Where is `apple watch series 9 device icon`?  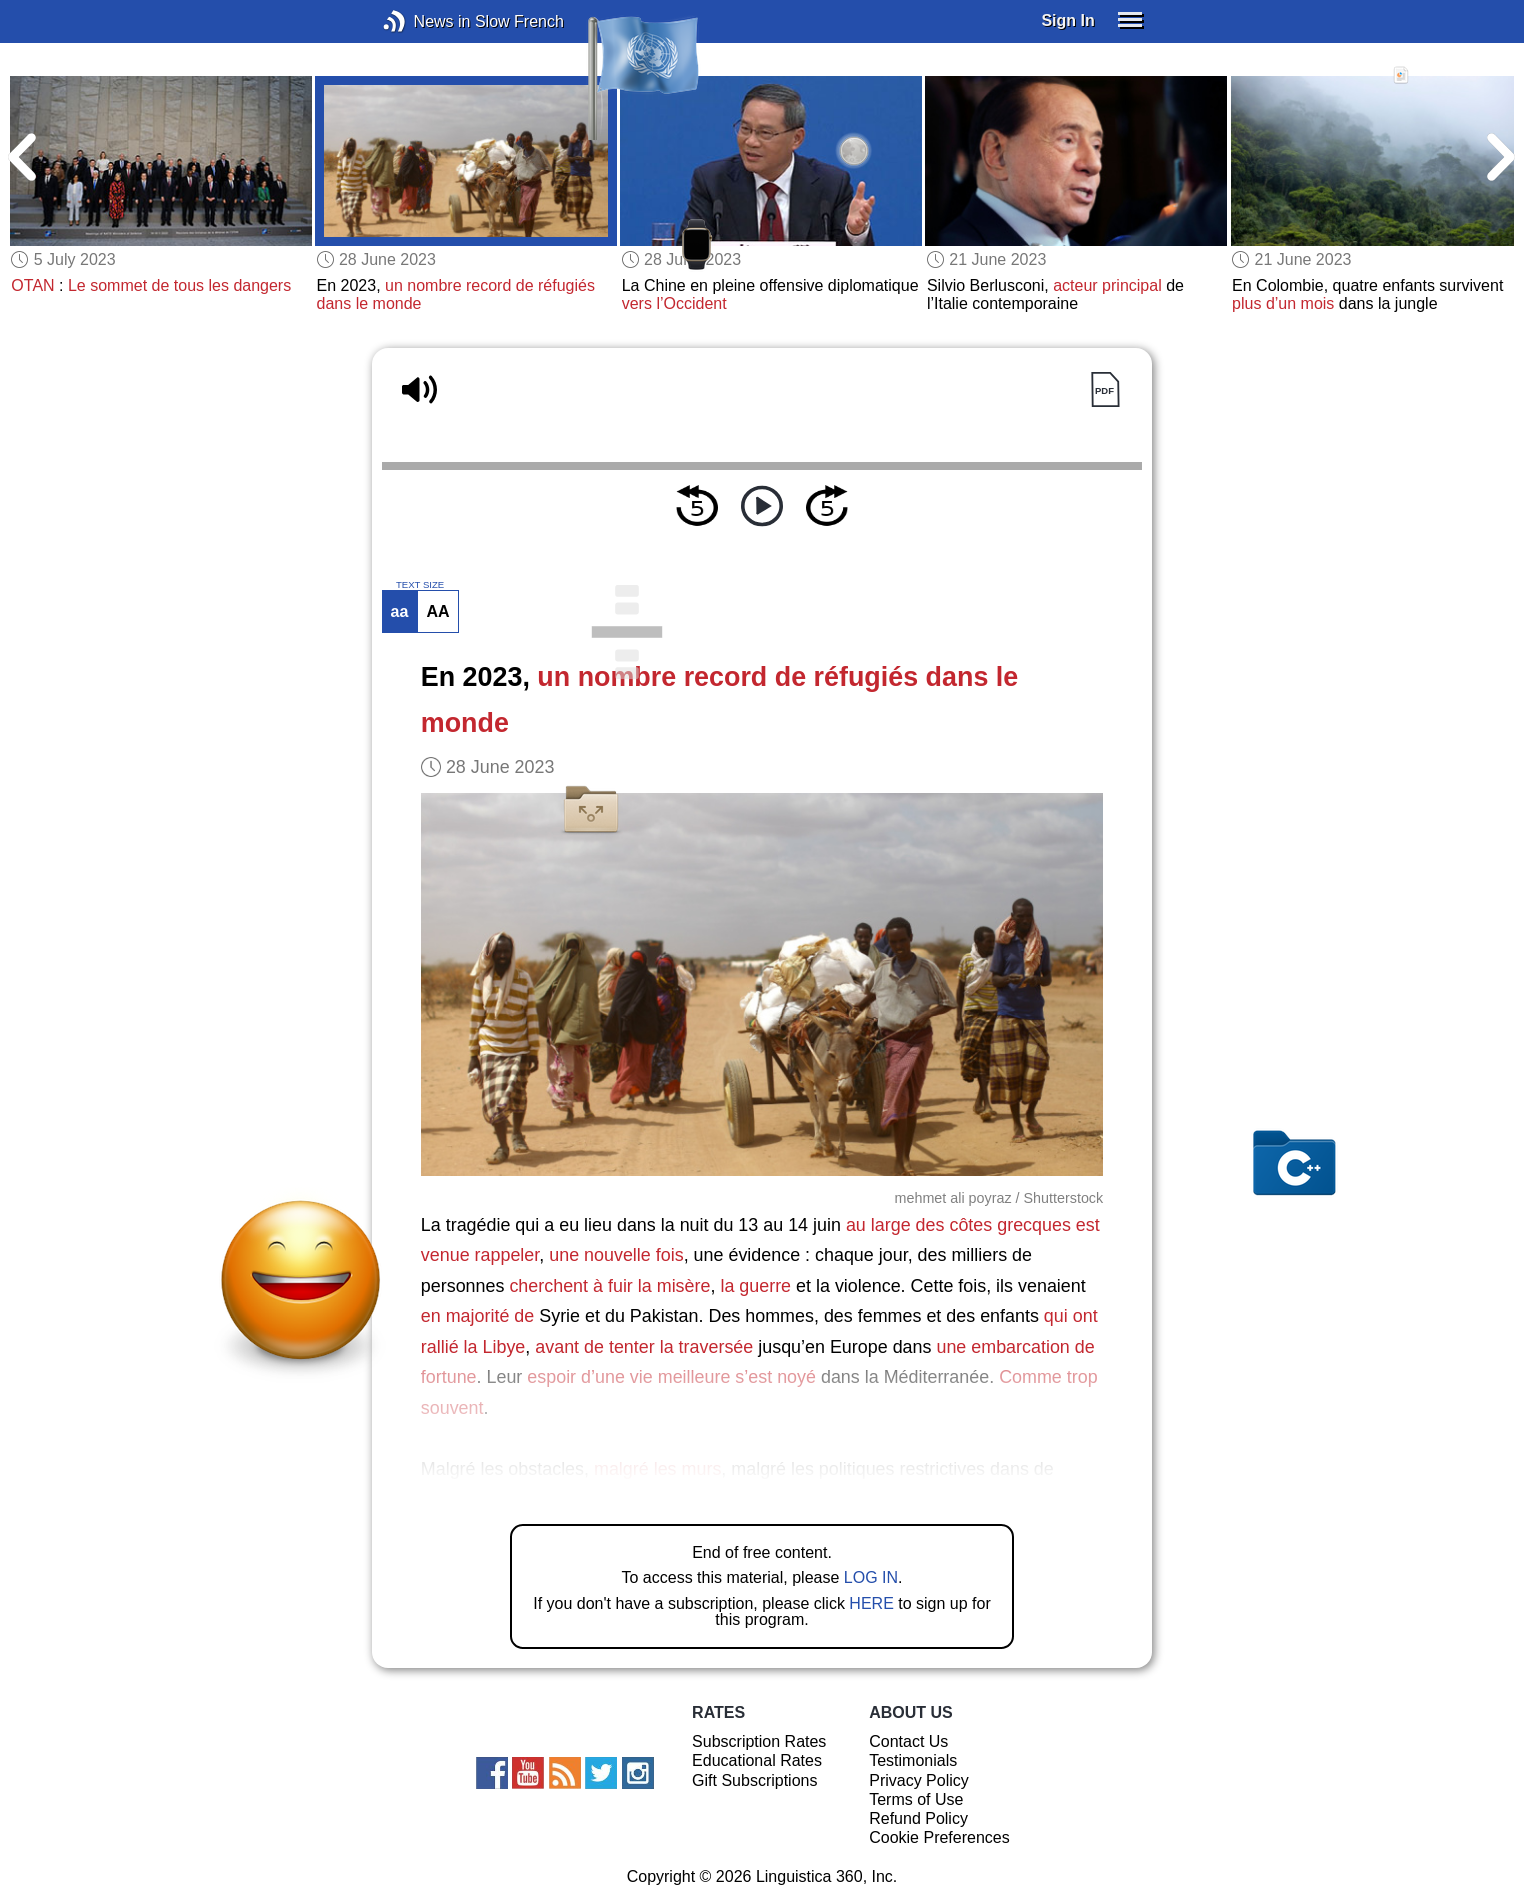
apple watch series 9 device icon is located at coordinates (696, 244).